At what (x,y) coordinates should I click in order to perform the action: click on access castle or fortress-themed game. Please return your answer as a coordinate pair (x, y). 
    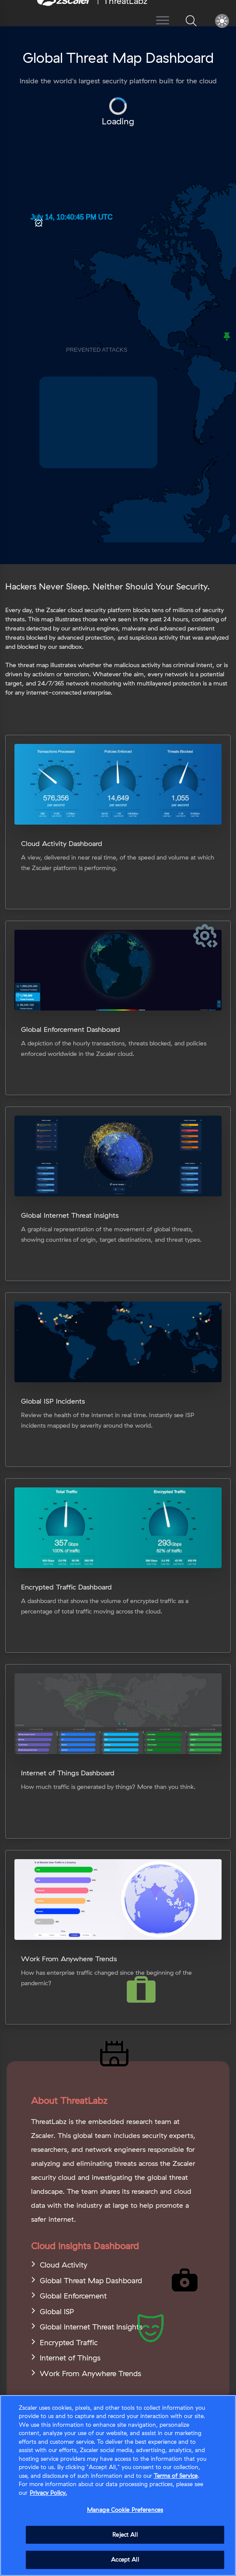
    Looking at the image, I should click on (114, 2053).